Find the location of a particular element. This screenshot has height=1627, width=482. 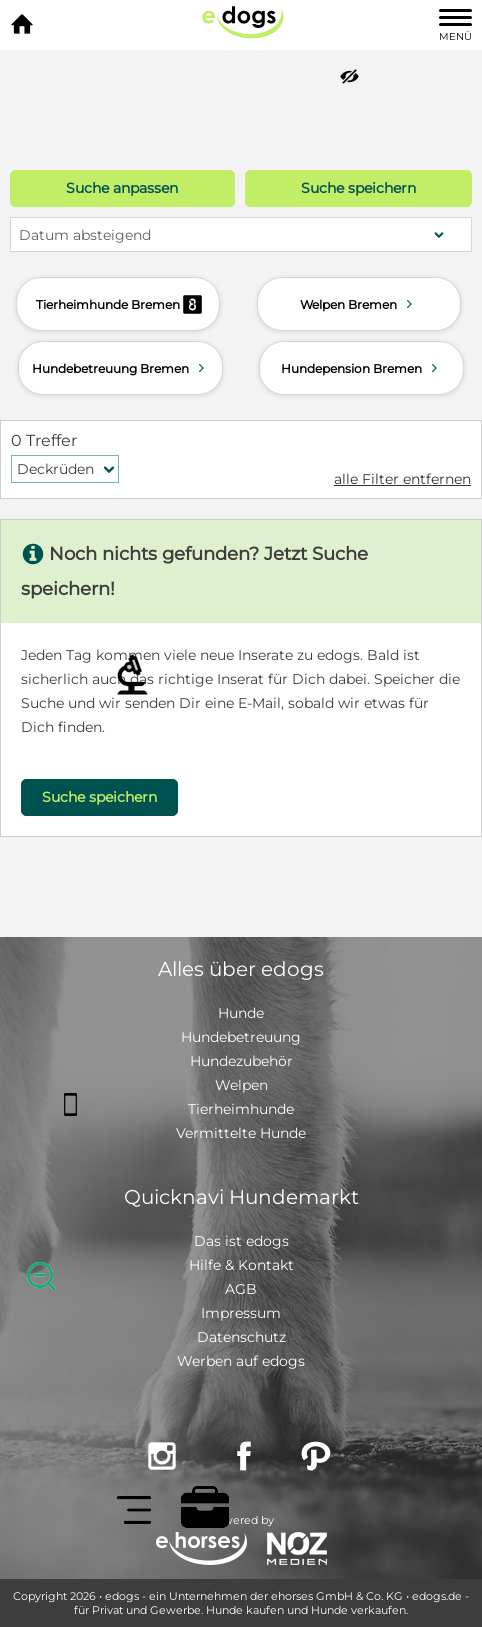

indicates item number eight in a list or sequence is located at coordinates (192, 304).